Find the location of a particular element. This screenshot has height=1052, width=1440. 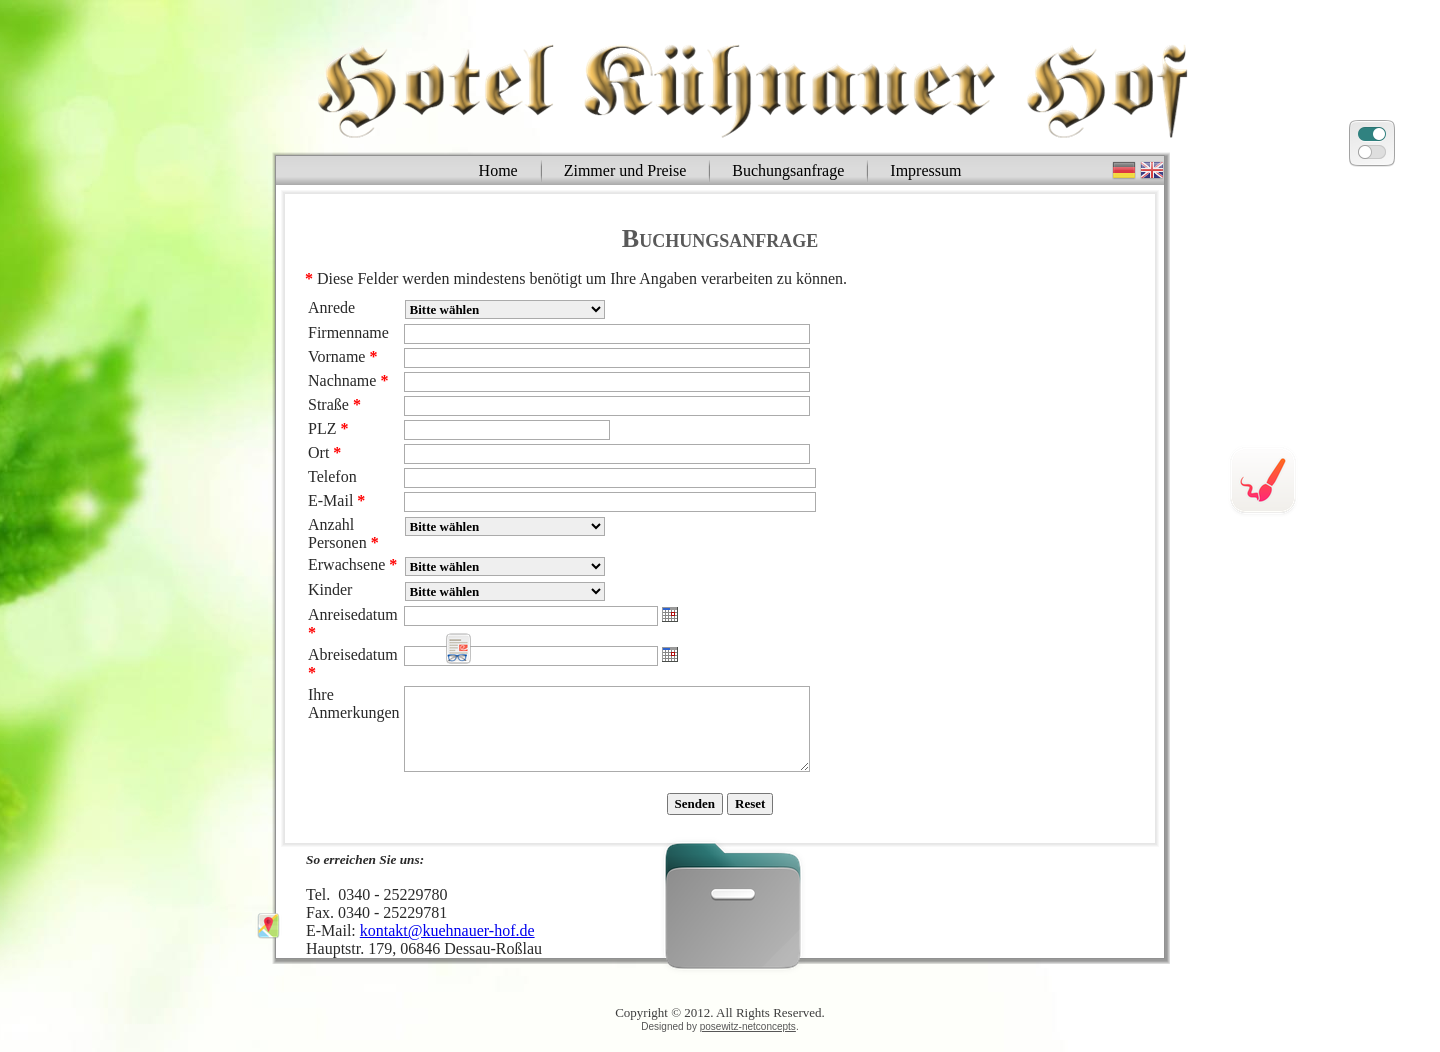

open gnome tweaks settings is located at coordinates (1372, 143).